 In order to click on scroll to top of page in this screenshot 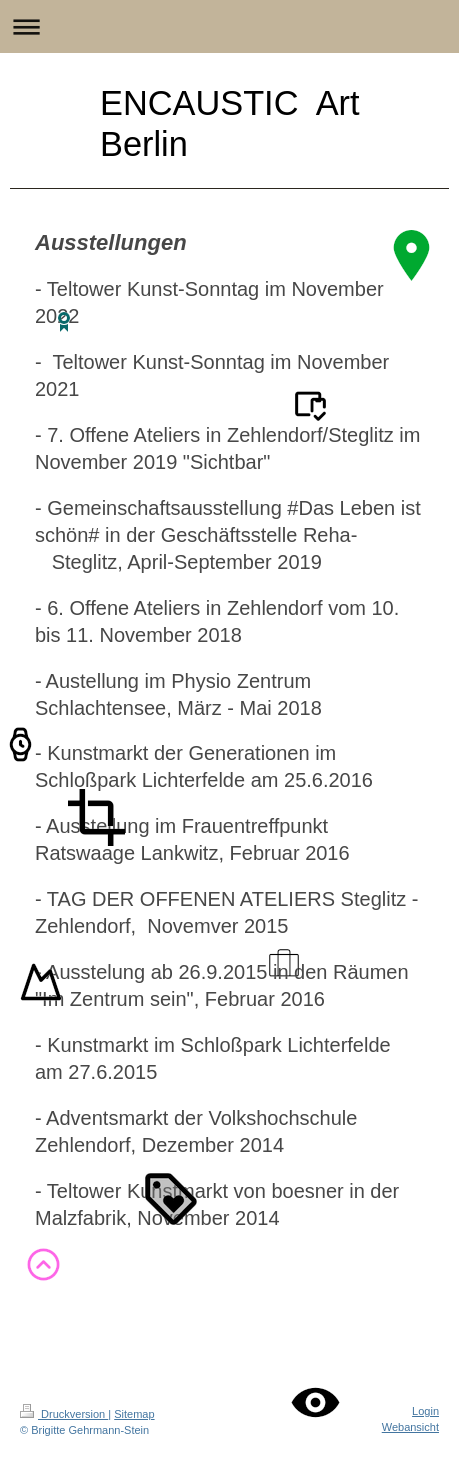, I will do `click(43, 1264)`.